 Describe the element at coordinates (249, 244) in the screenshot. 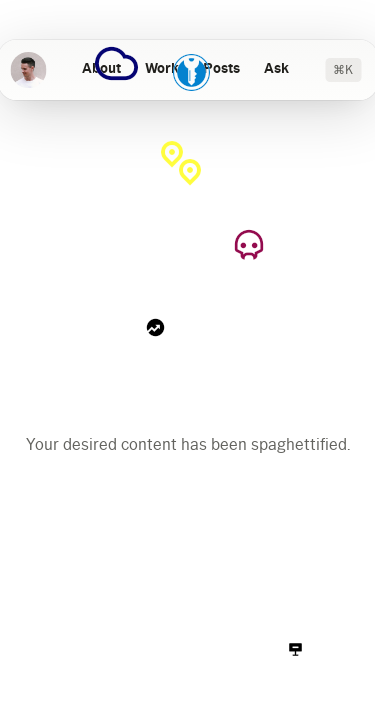

I see `indicates dangerous or hazardous content` at that location.